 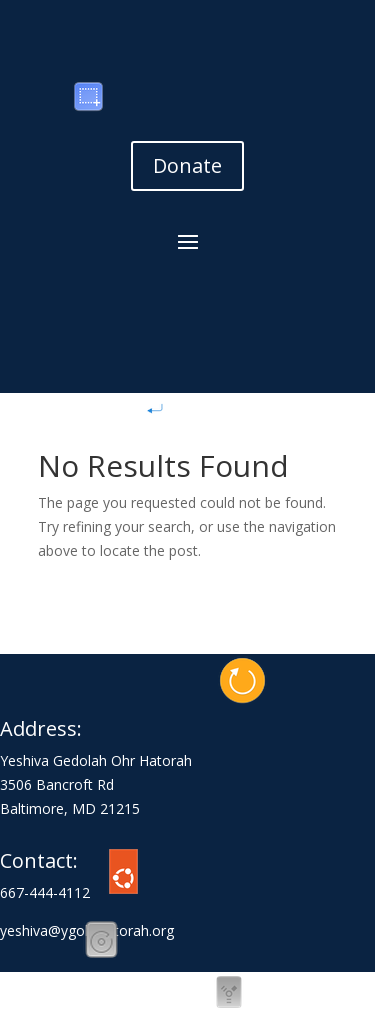 I want to click on access hard drive storage, so click(x=101, y=939).